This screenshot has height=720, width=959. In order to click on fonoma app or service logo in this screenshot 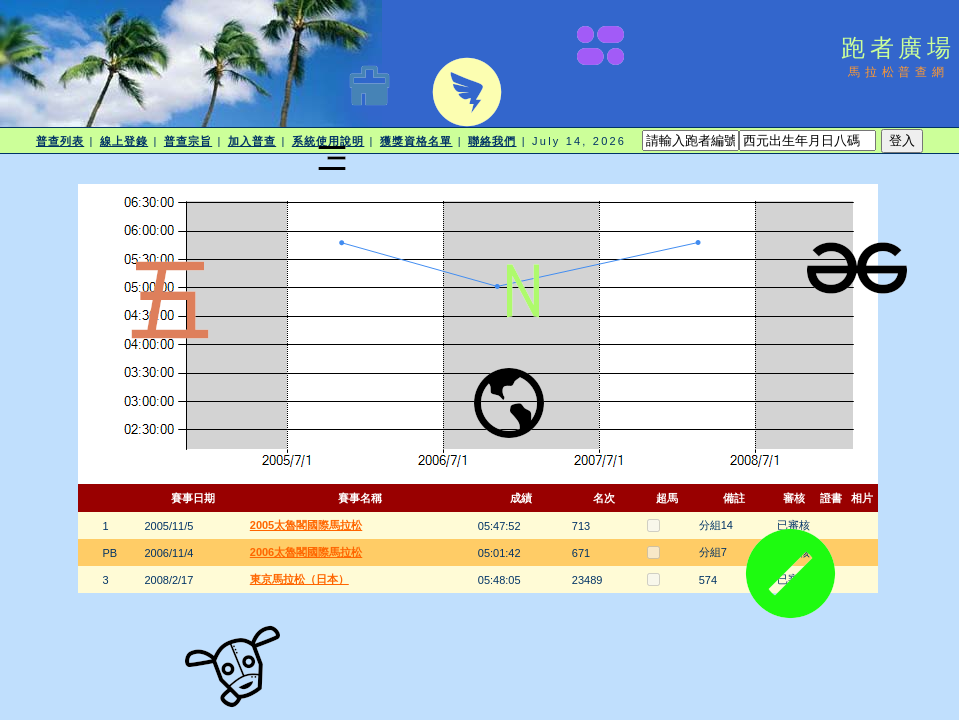, I will do `click(600, 45)`.